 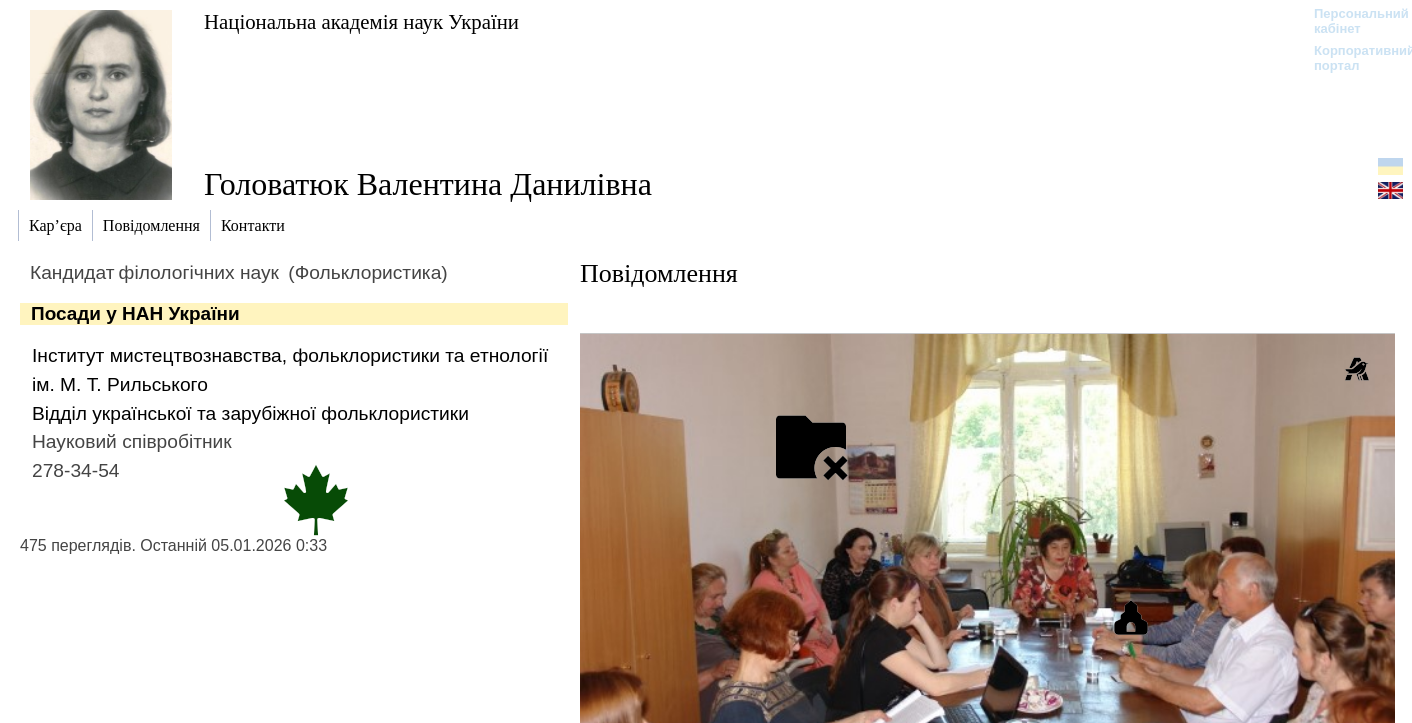 I want to click on Auchan retail store app or website, so click(x=1357, y=369).